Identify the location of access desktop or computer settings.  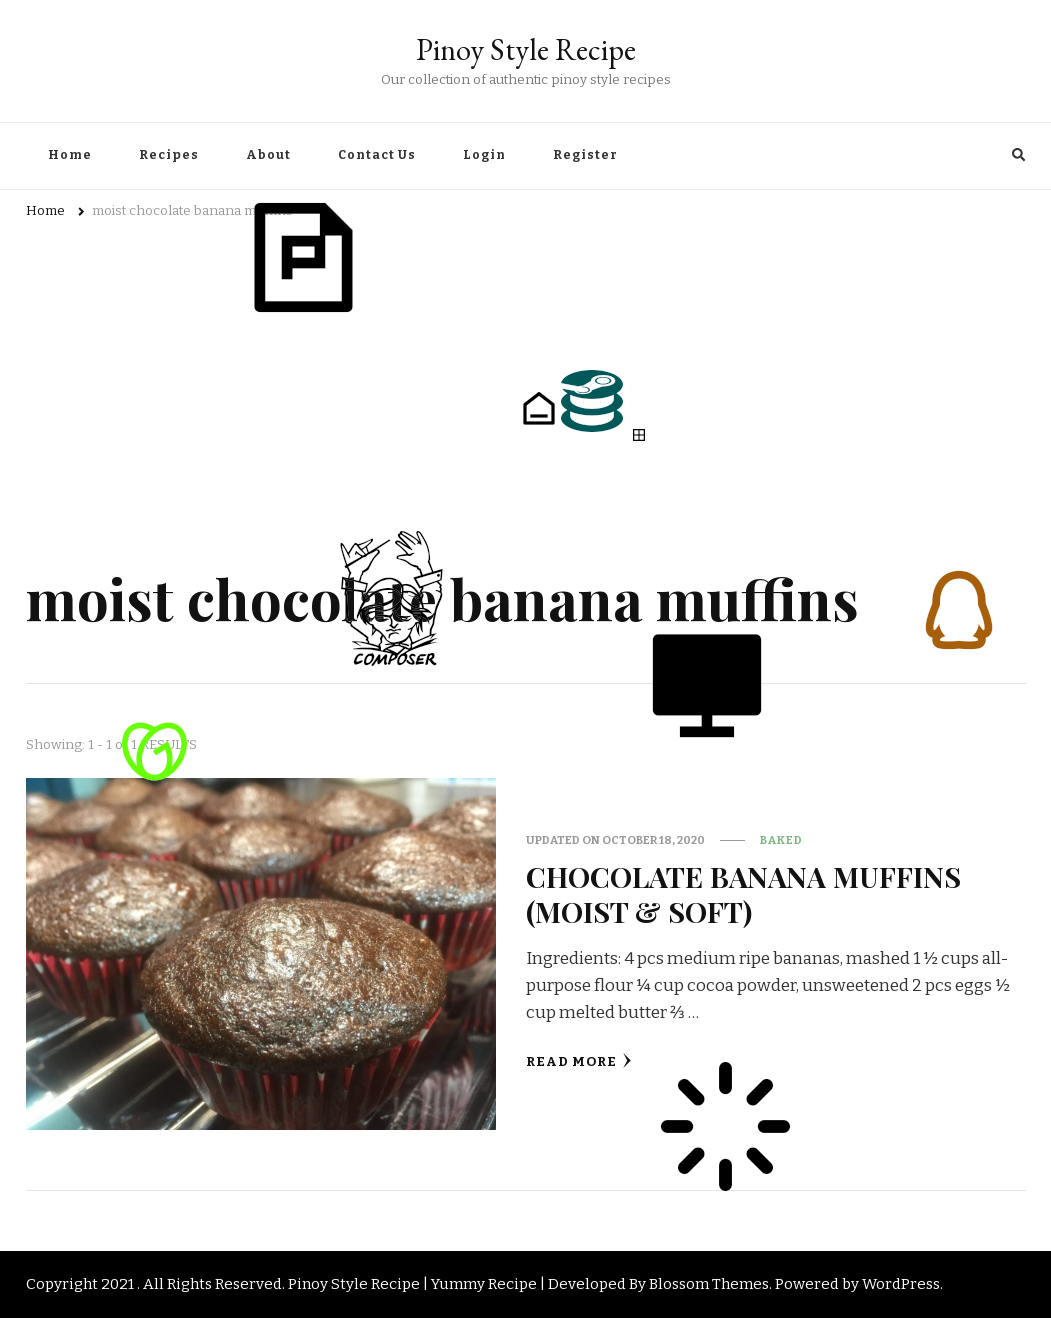
(707, 683).